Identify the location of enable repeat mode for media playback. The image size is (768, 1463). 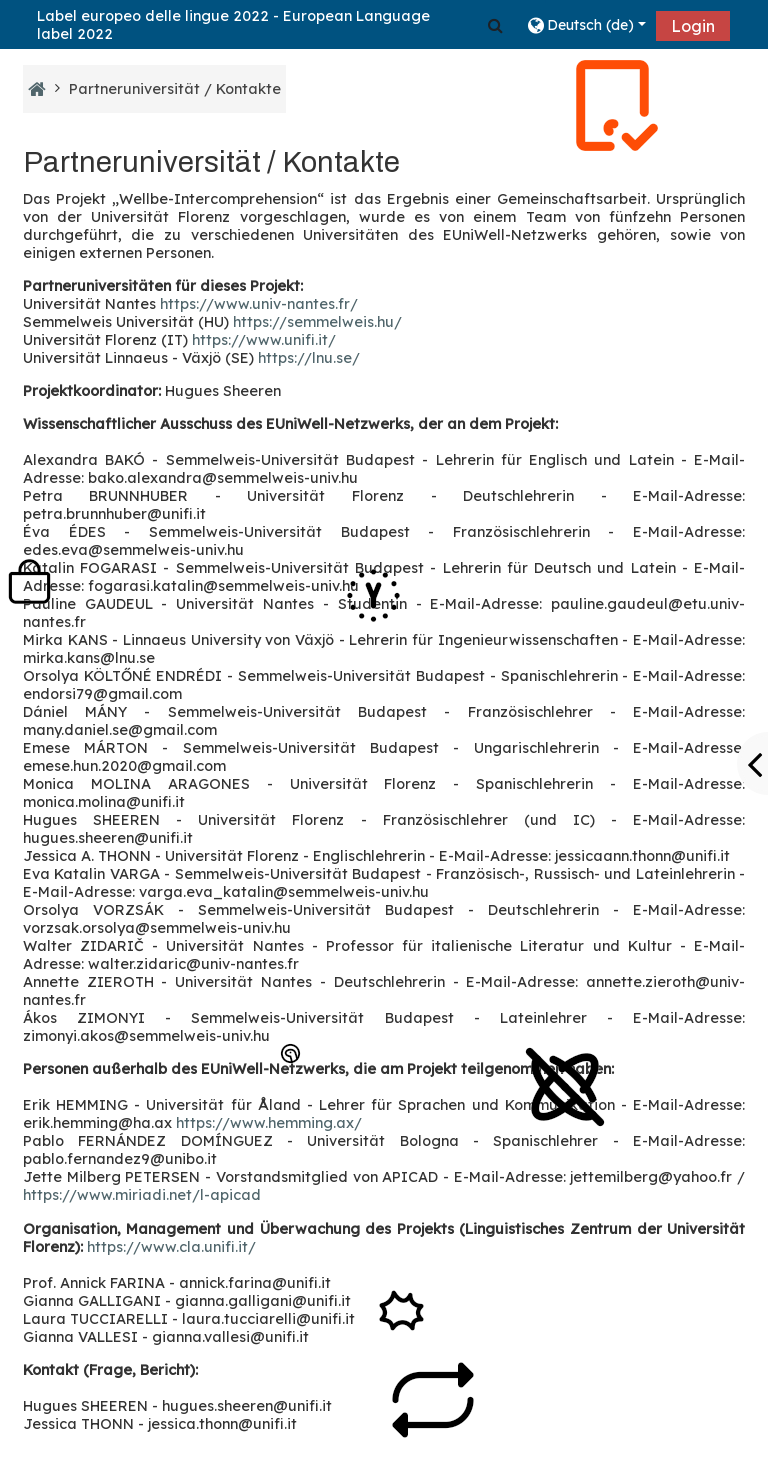
(433, 1400).